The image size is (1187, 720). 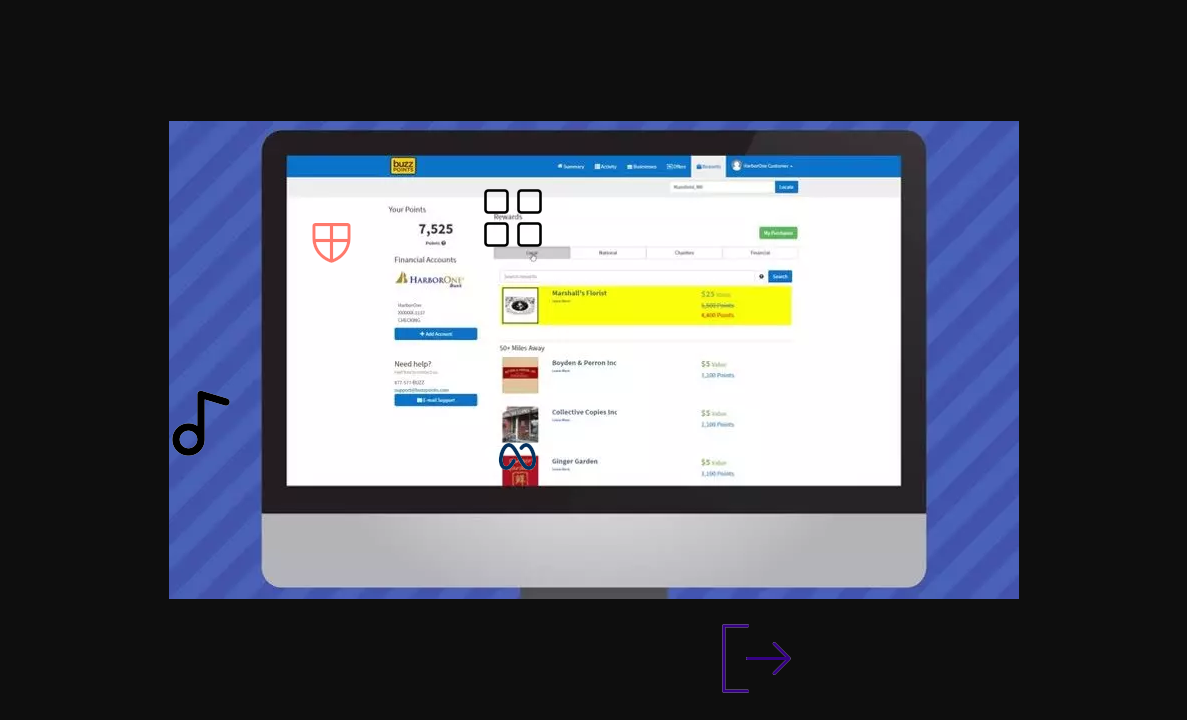 What do you see at coordinates (331, 240) in the screenshot?
I see `view security or protection settings` at bounding box center [331, 240].